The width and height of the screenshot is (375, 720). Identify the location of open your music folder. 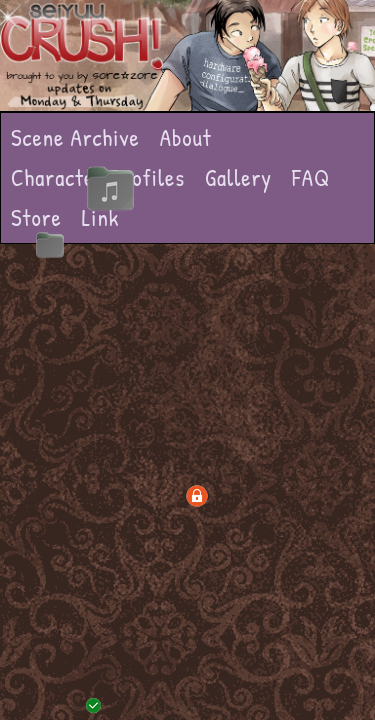
(110, 188).